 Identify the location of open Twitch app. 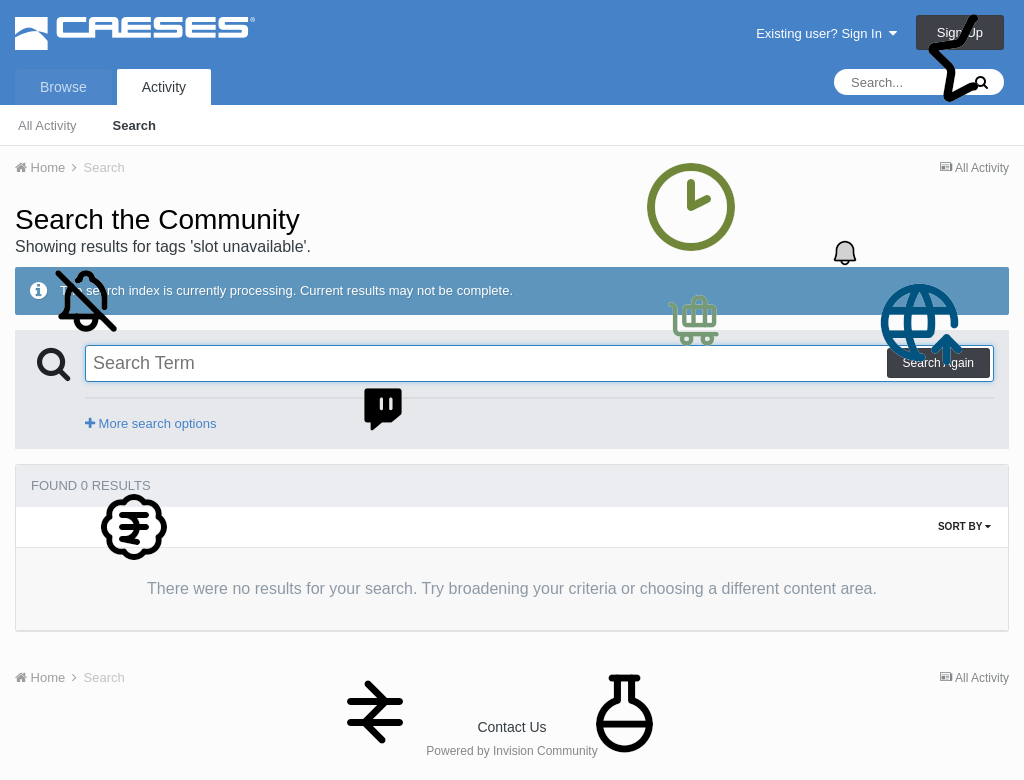
(383, 407).